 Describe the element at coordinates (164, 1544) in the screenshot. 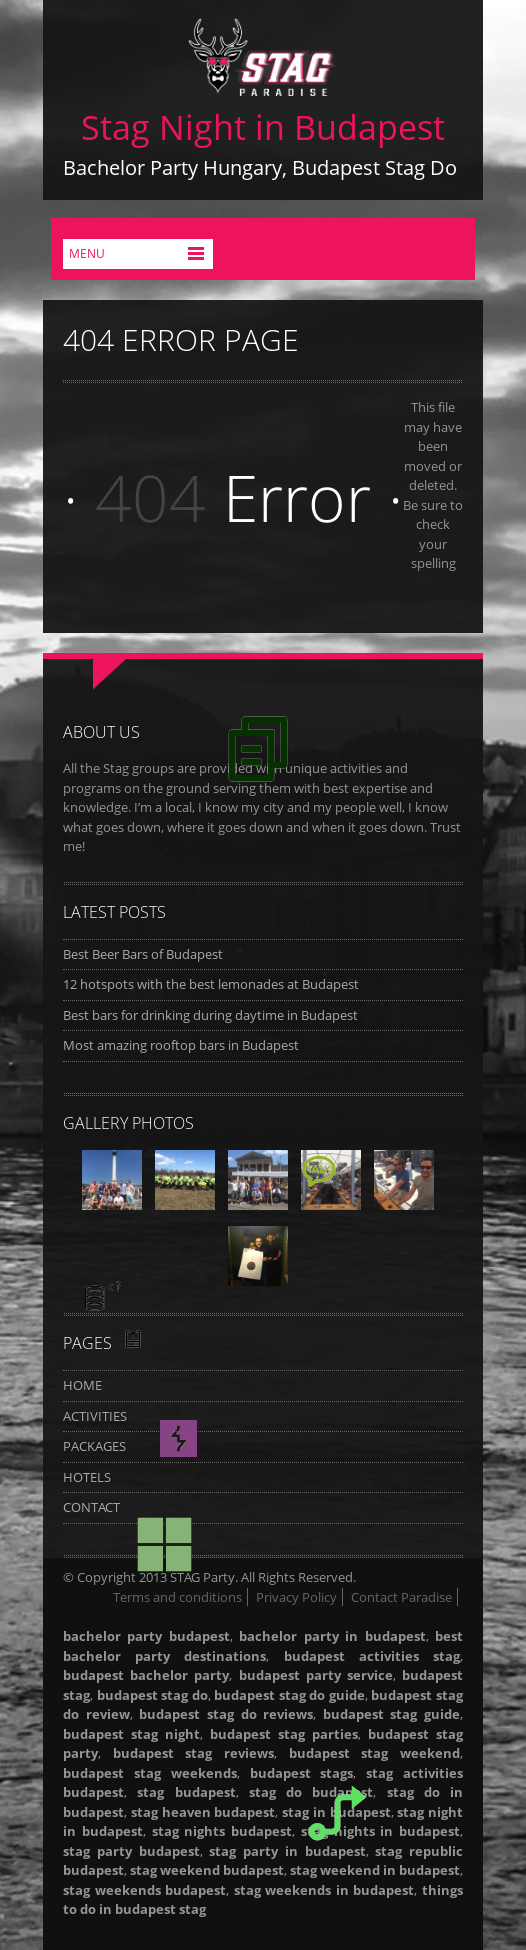

I see `sign in with microsoft account` at that location.